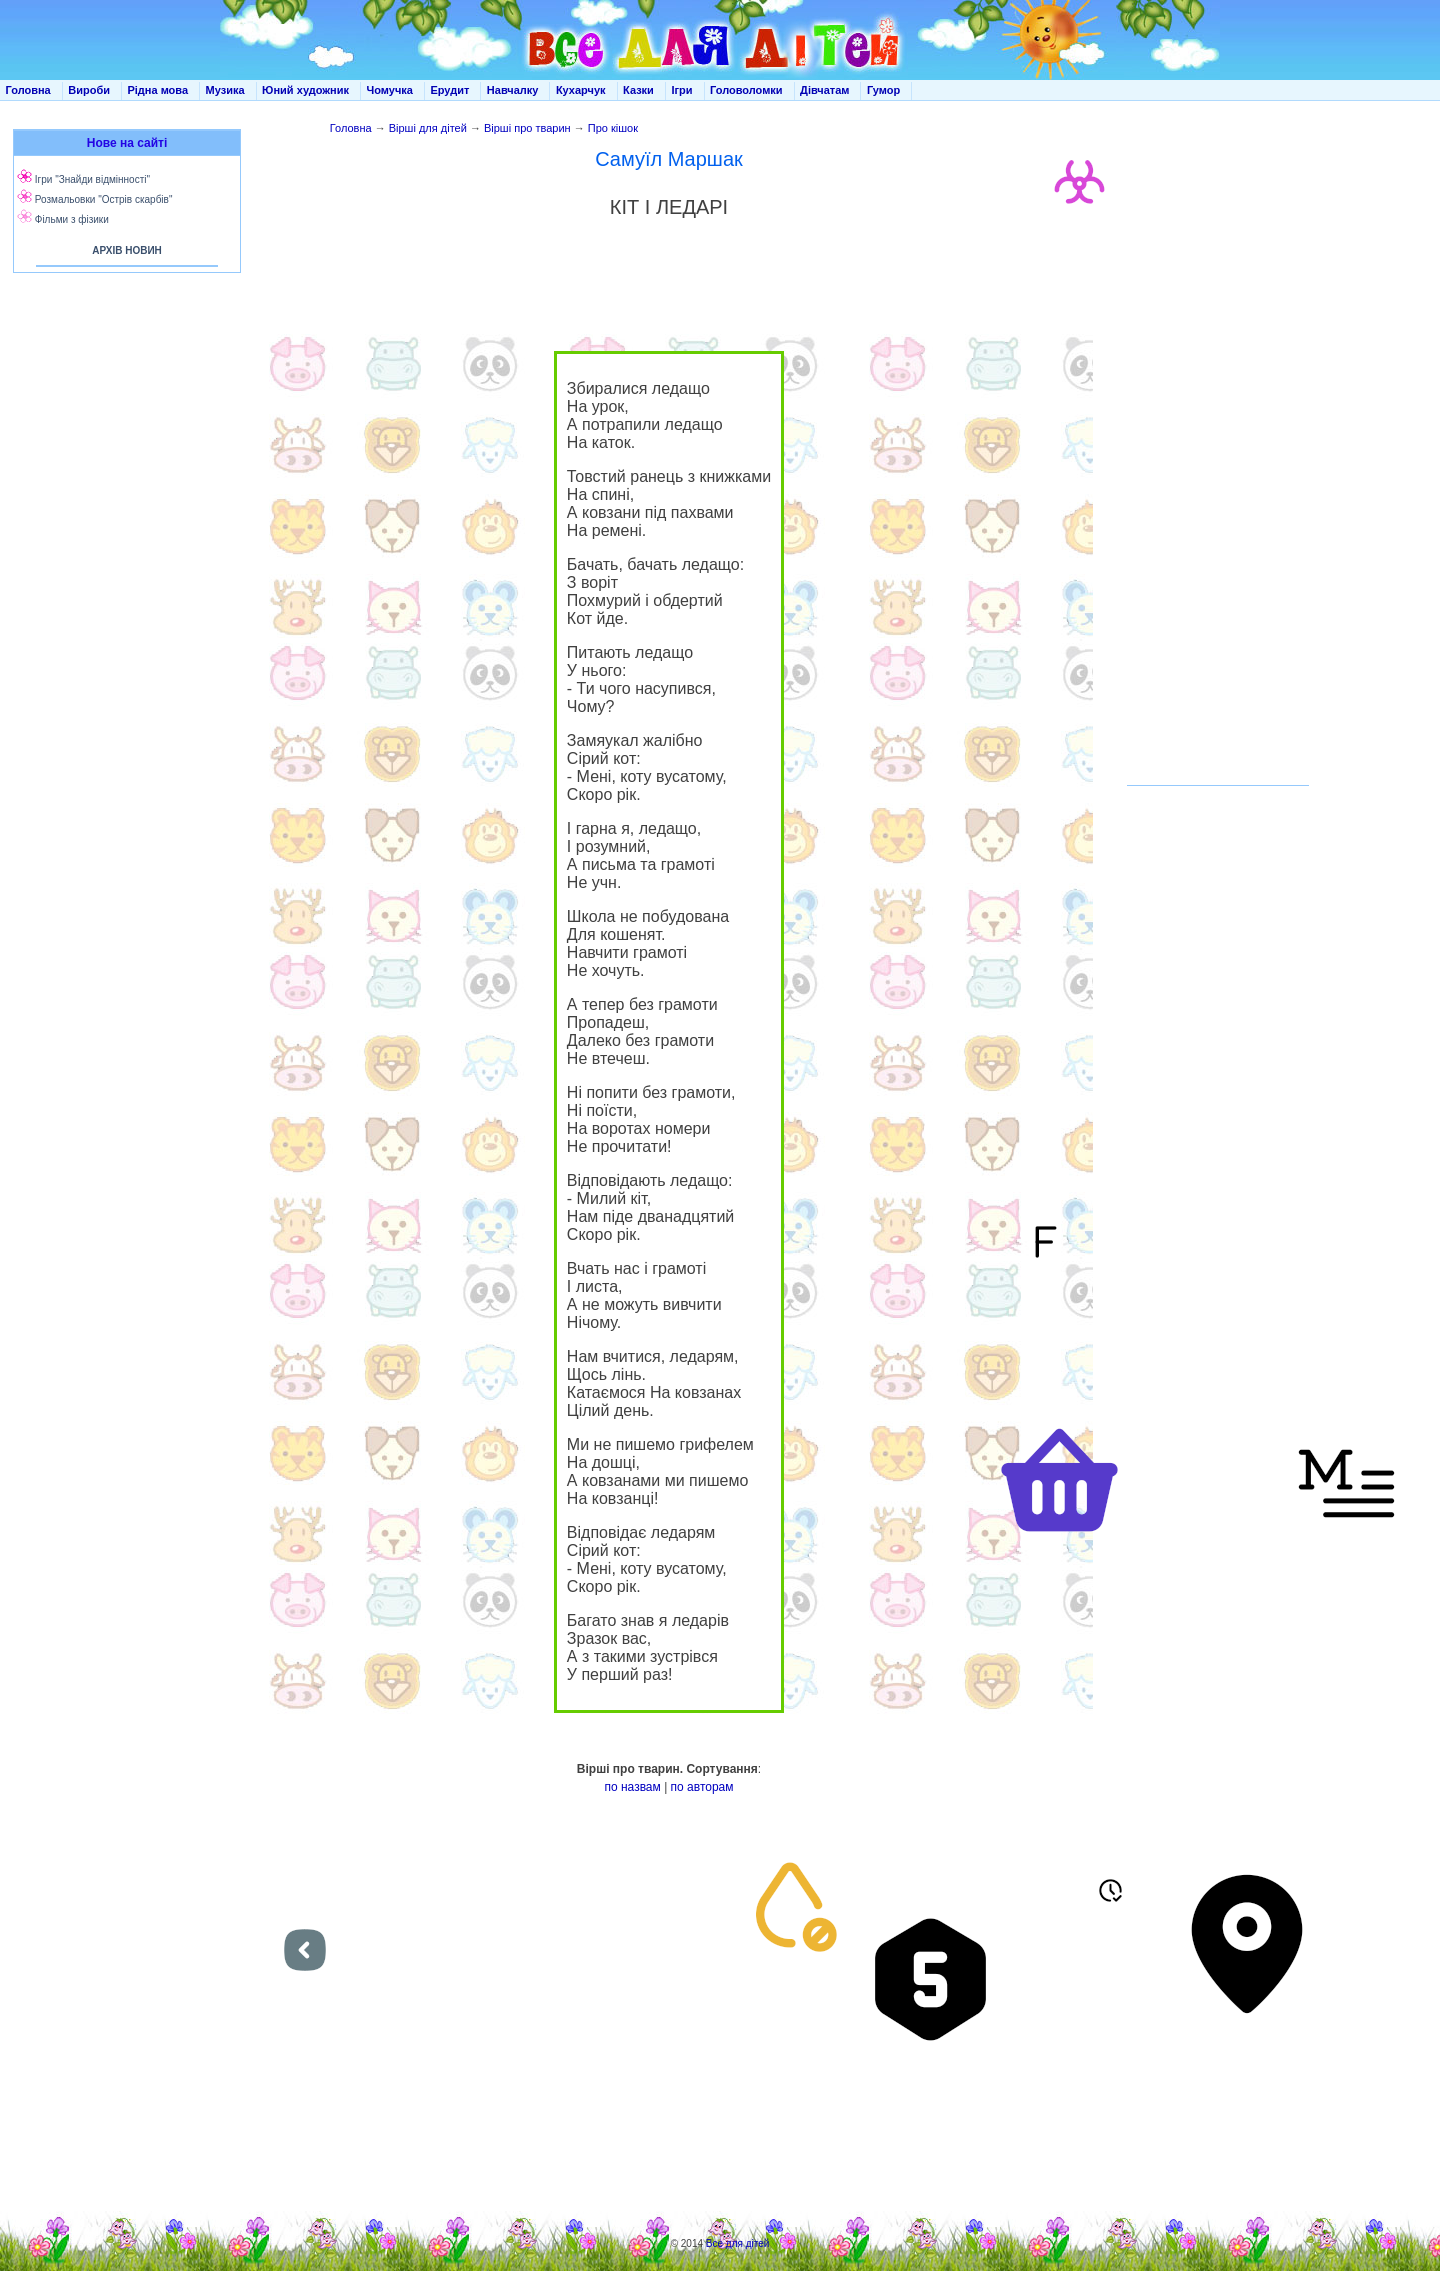 The image size is (1440, 2271). What do you see at coordinates (1110, 1890) in the screenshot?
I see `task or event completed on time` at bounding box center [1110, 1890].